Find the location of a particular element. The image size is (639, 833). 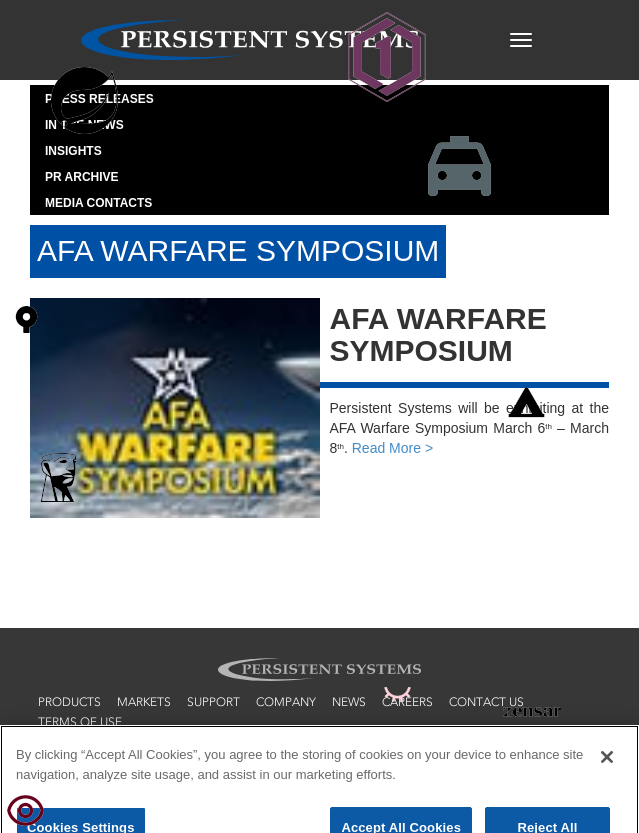

view campground or camping locations is located at coordinates (526, 402).